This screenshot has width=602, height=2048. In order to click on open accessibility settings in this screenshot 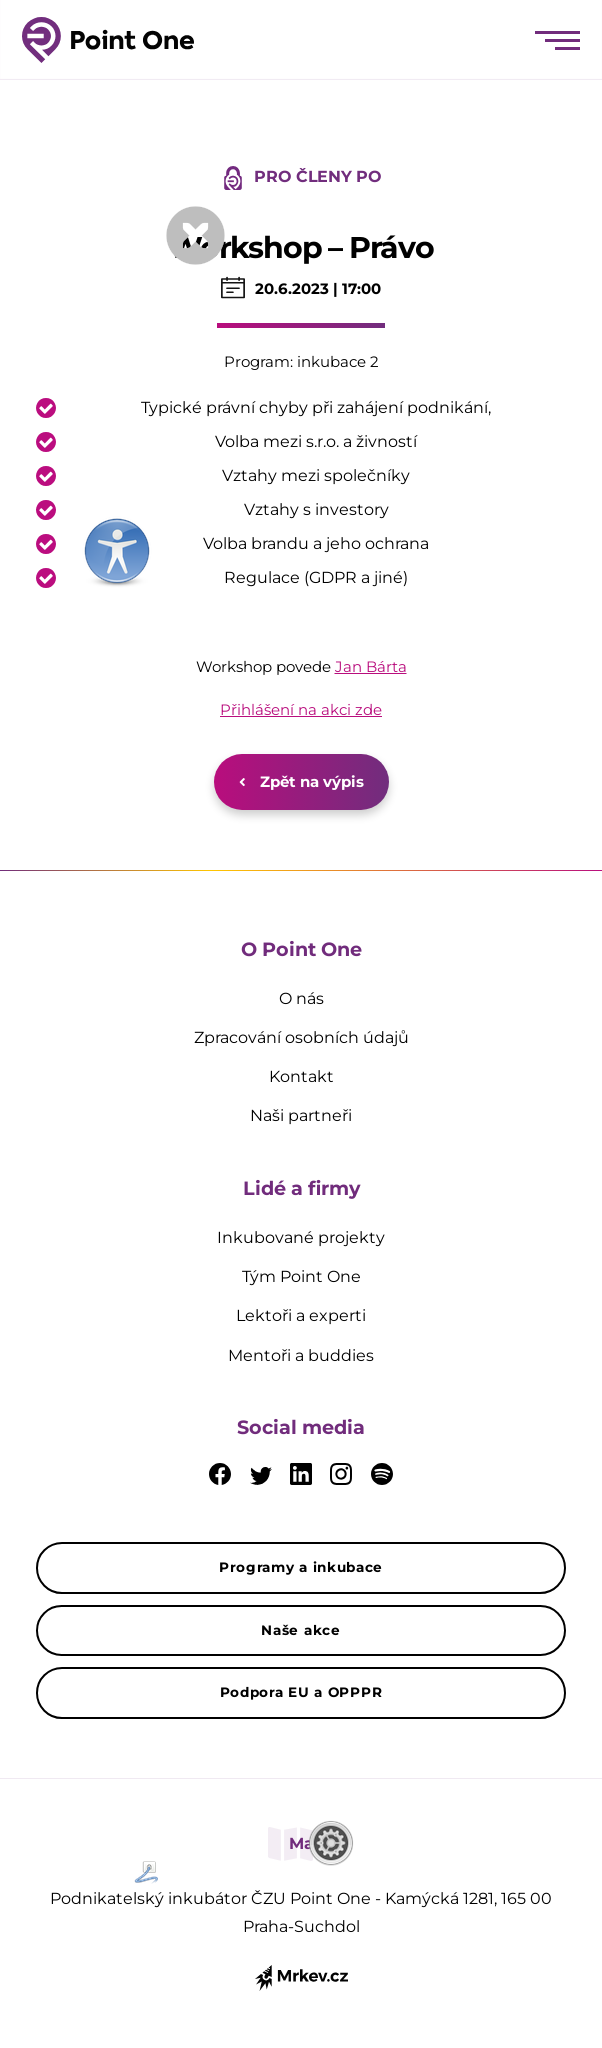, I will do `click(117, 551)`.